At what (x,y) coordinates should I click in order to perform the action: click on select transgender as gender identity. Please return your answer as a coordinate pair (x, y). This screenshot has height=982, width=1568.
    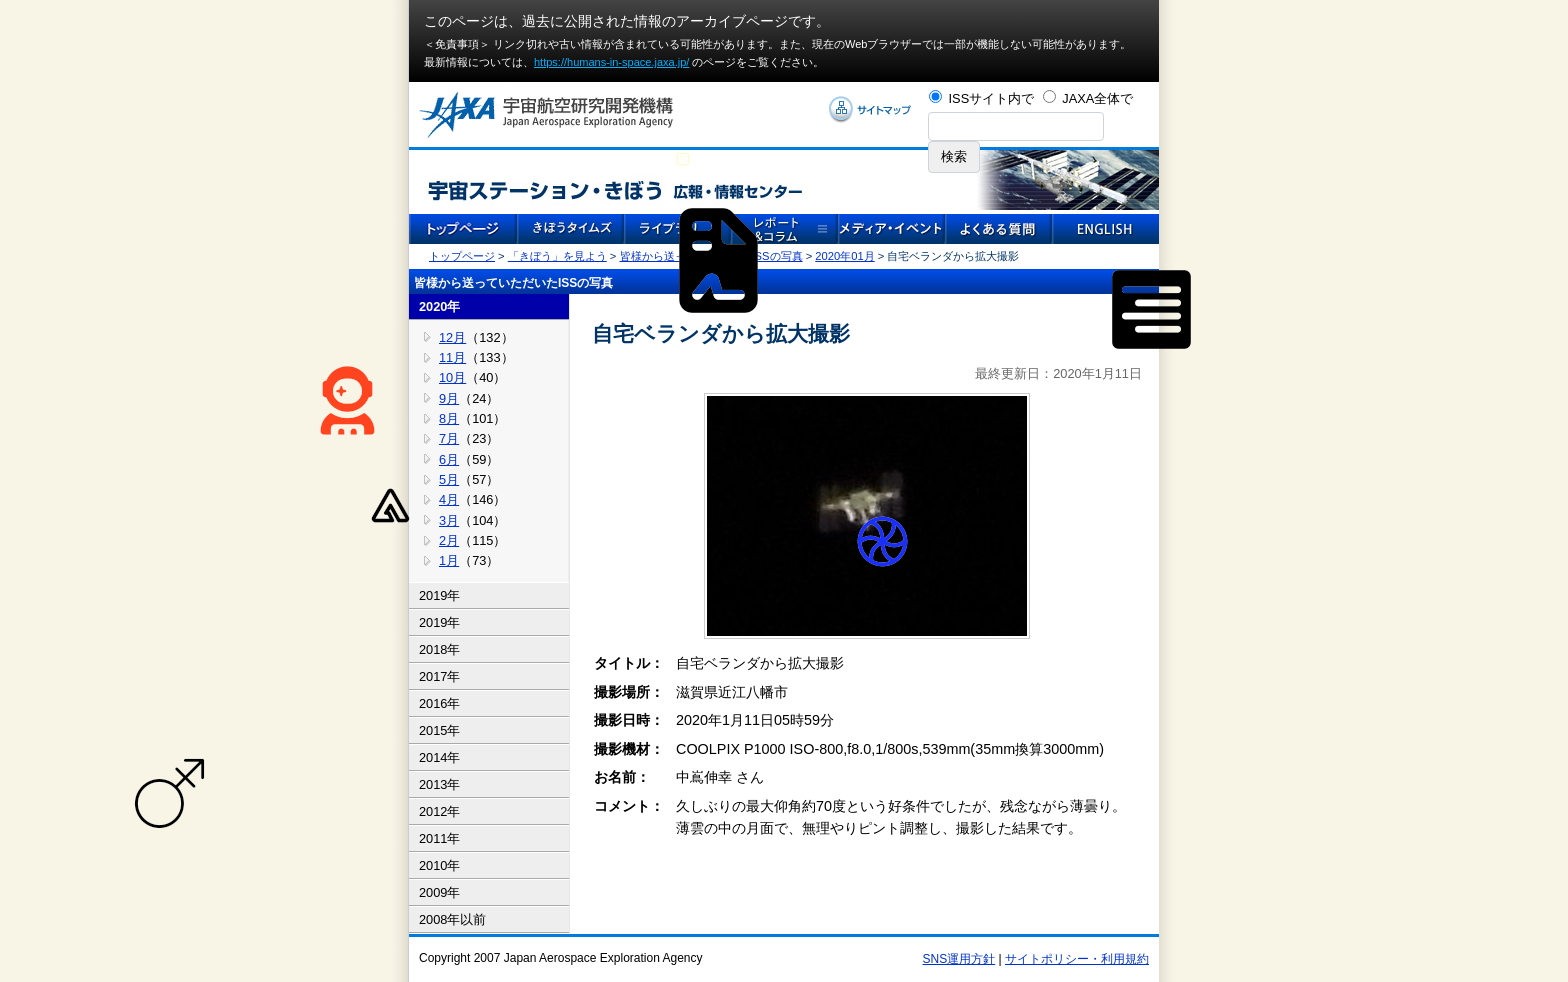
    Looking at the image, I should click on (171, 792).